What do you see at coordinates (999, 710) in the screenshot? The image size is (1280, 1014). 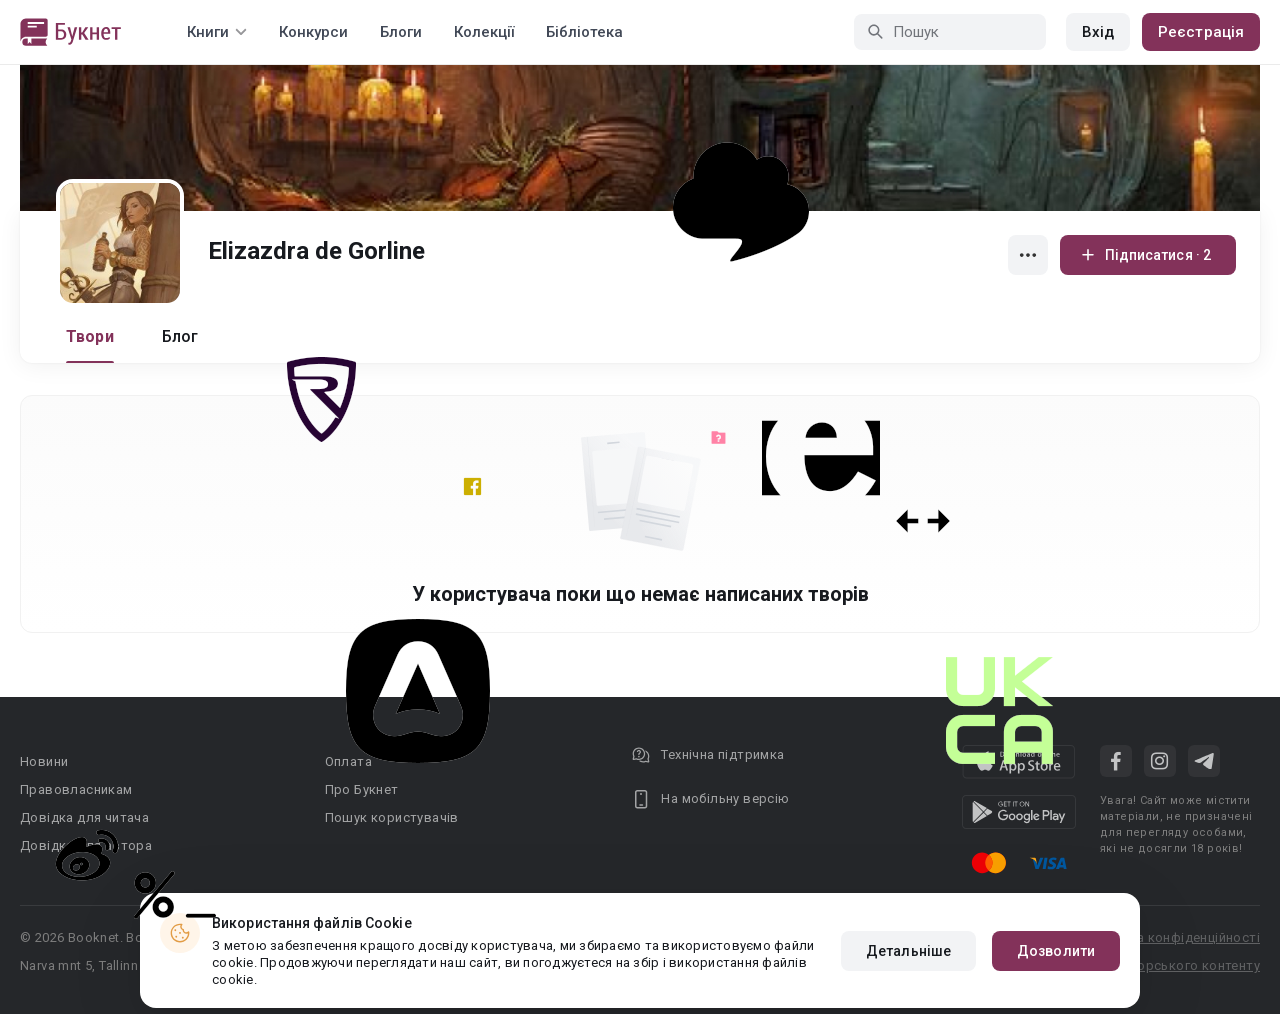 I see `UKCA (UK Conformity Assessed) certification mark` at bounding box center [999, 710].